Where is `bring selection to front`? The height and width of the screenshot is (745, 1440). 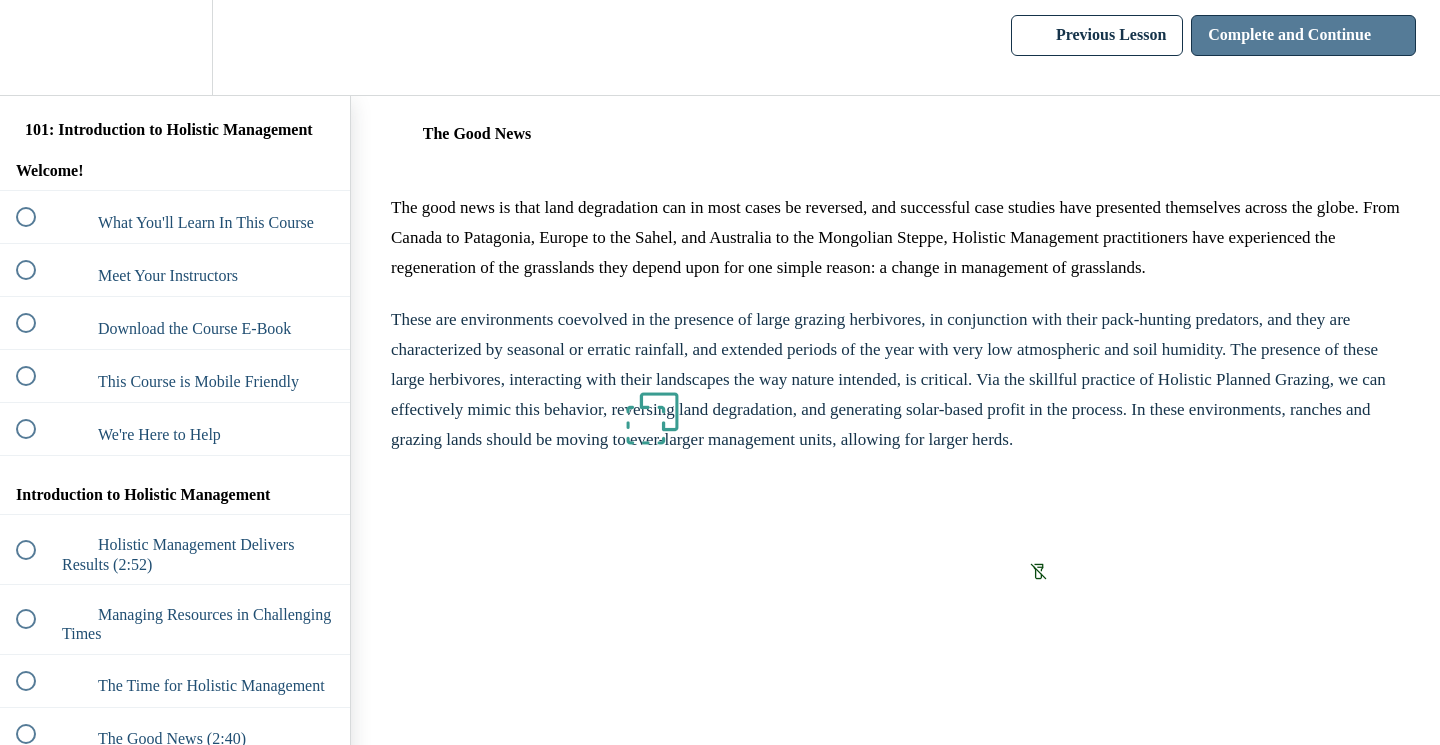
bring selection to front is located at coordinates (652, 418).